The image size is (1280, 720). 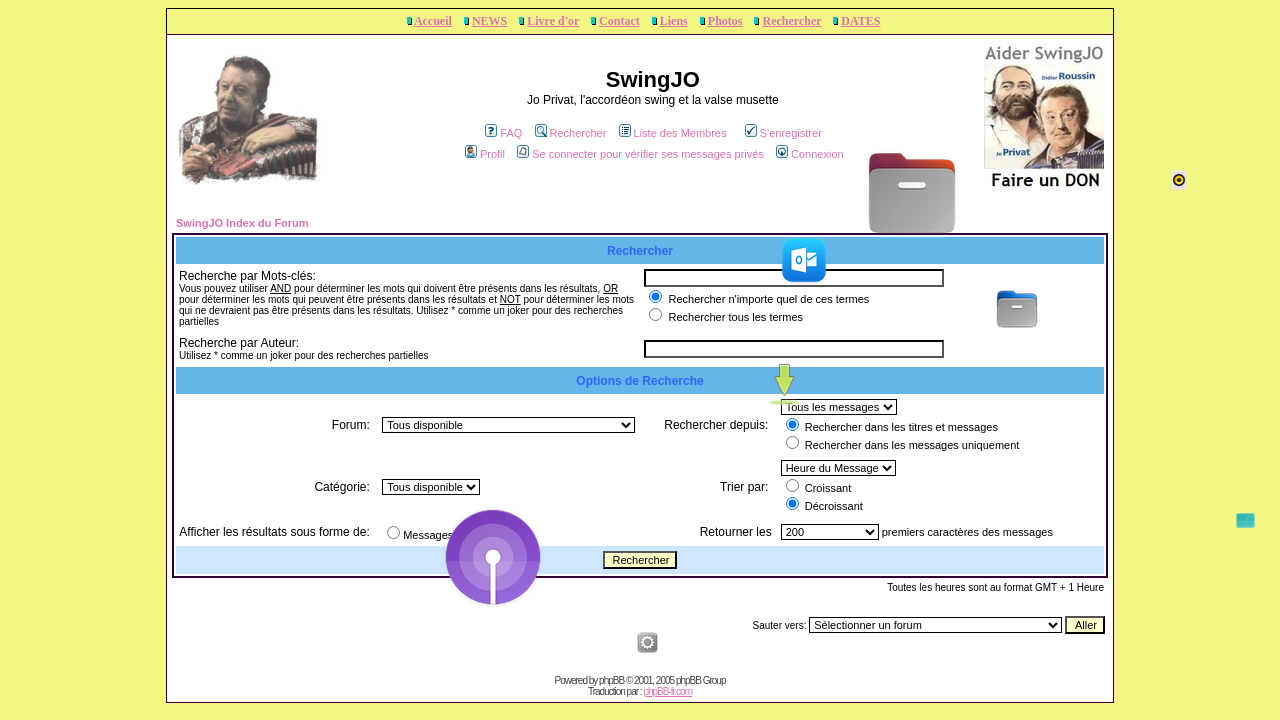 I want to click on open system resource usage monitor, so click(x=1245, y=520).